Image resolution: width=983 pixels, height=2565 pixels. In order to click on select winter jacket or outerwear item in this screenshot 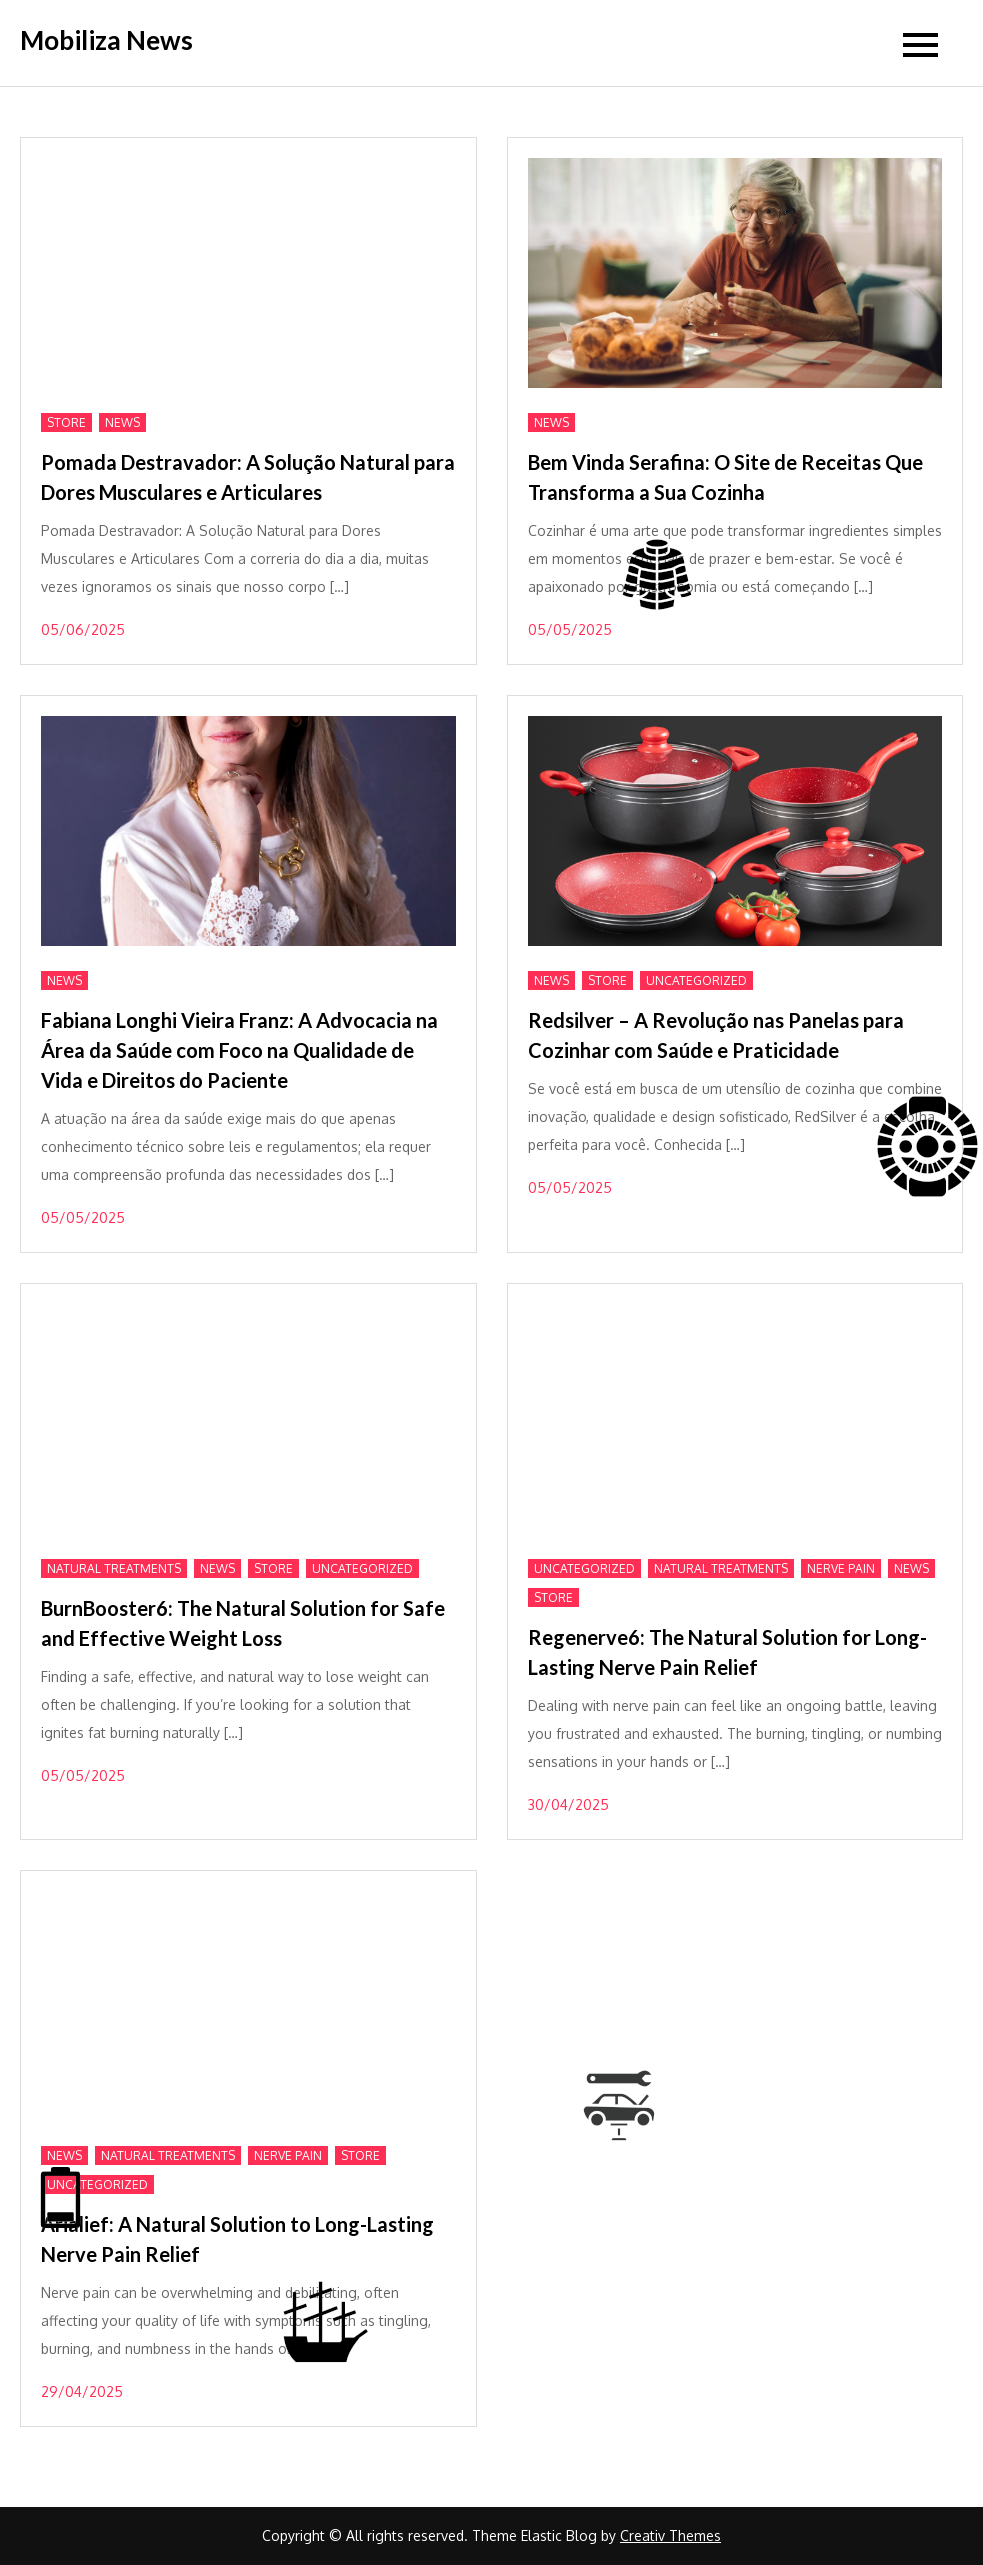, I will do `click(657, 574)`.